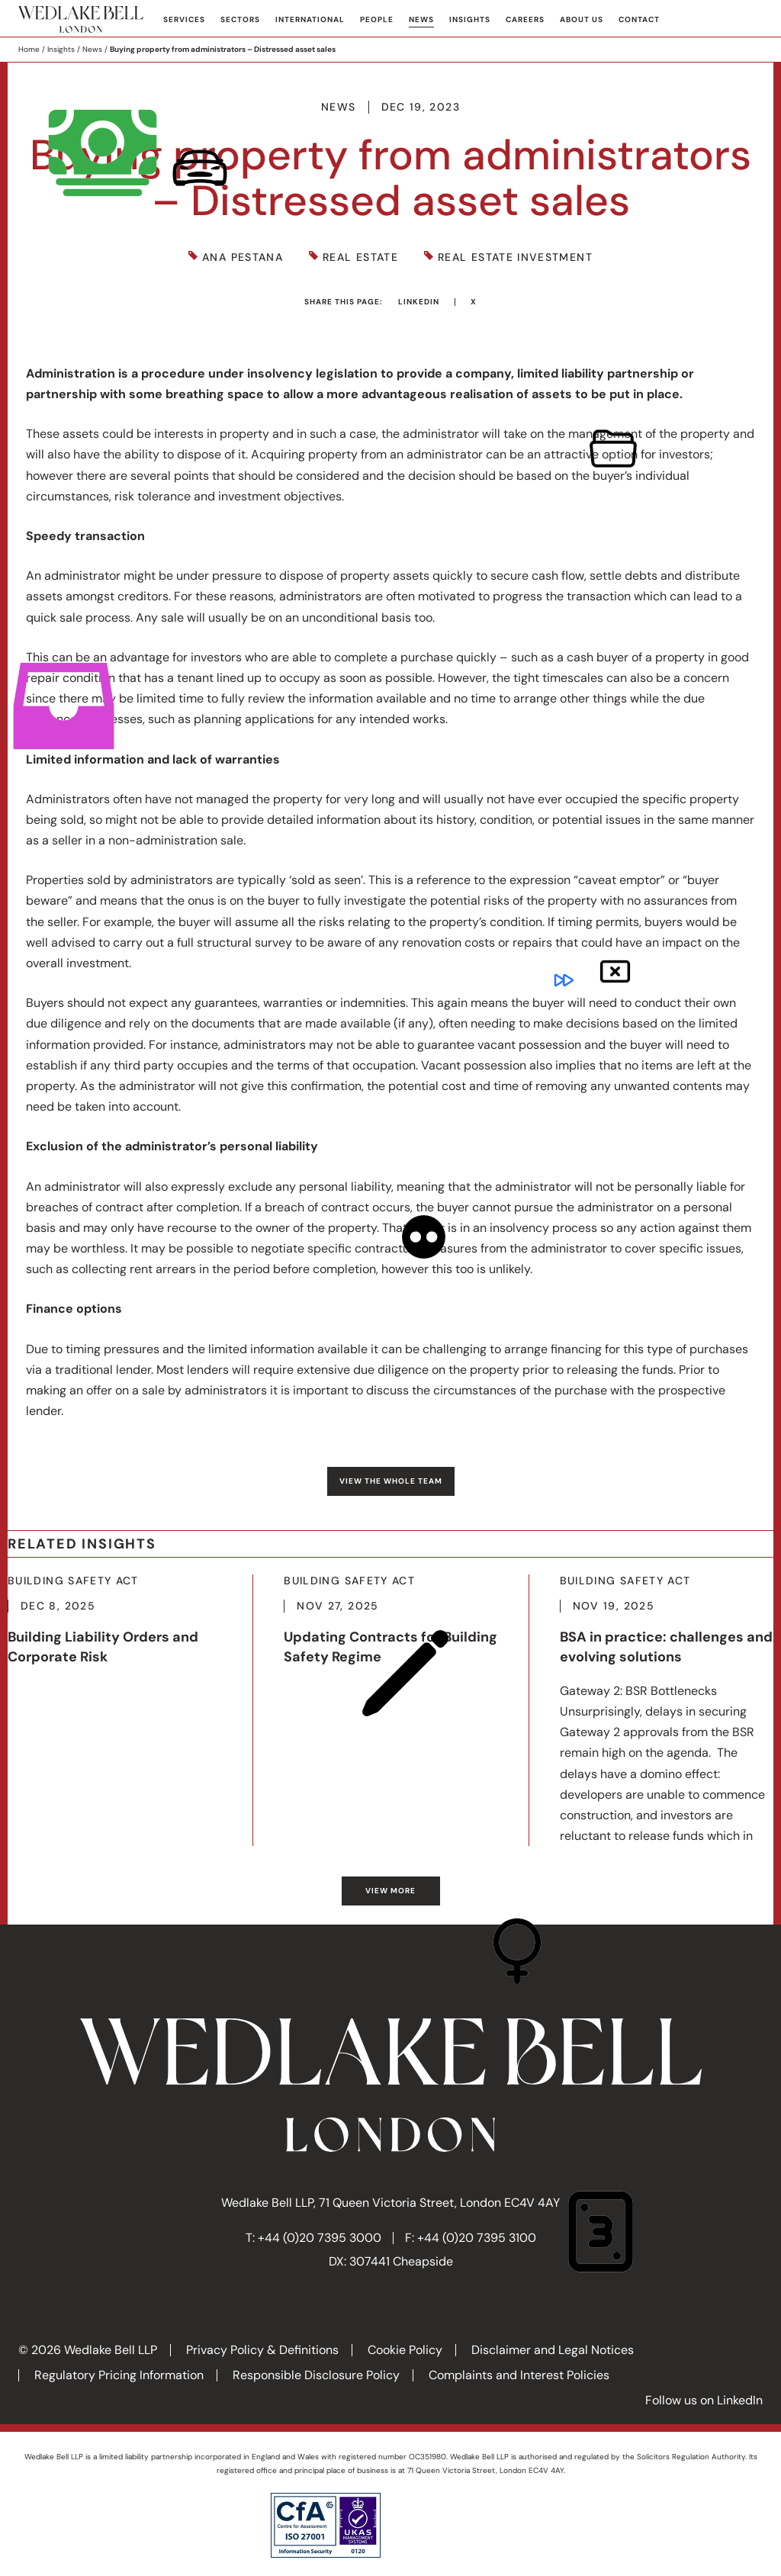 Image resolution: width=781 pixels, height=2576 pixels. What do you see at coordinates (517, 1951) in the screenshot?
I see `select female gender option` at bounding box center [517, 1951].